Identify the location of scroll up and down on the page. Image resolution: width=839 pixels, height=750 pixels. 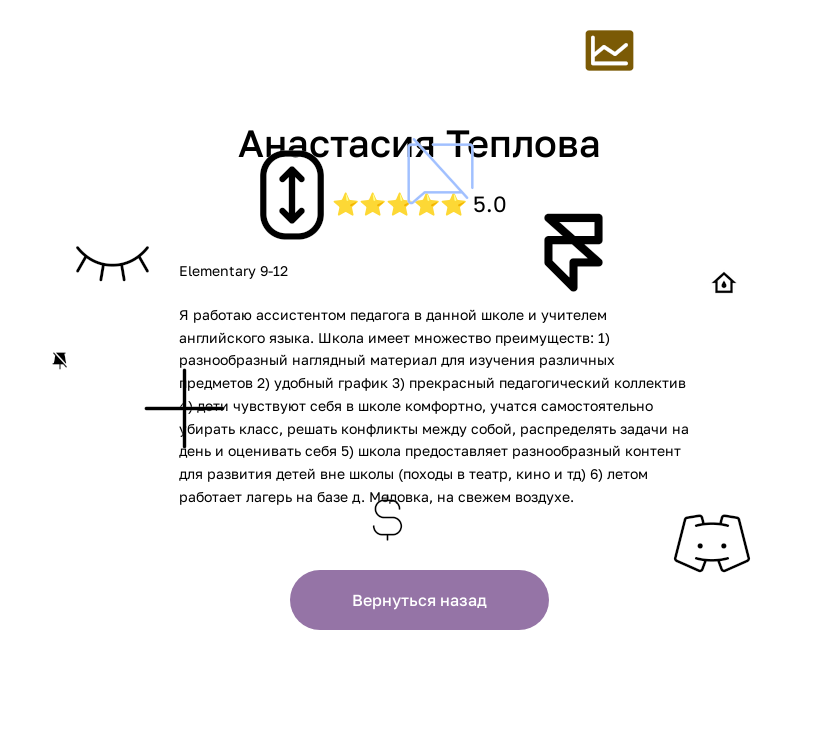
(292, 195).